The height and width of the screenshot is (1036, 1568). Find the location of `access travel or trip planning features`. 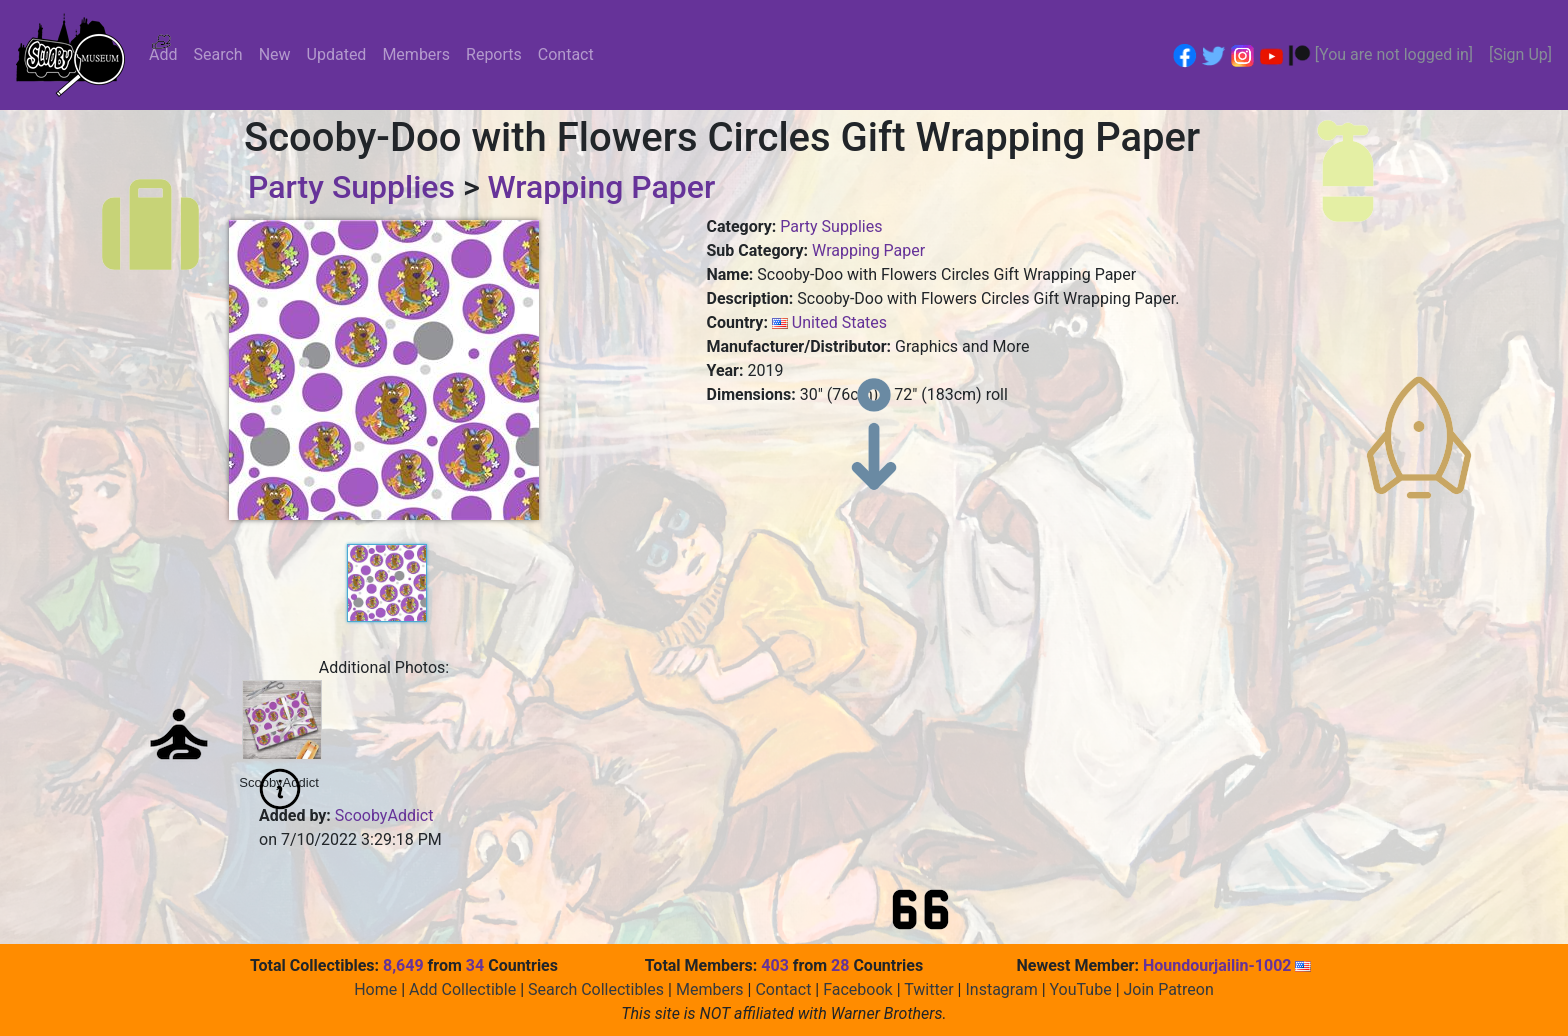

access travel or trip planning features is located at coordinates (150, 227).